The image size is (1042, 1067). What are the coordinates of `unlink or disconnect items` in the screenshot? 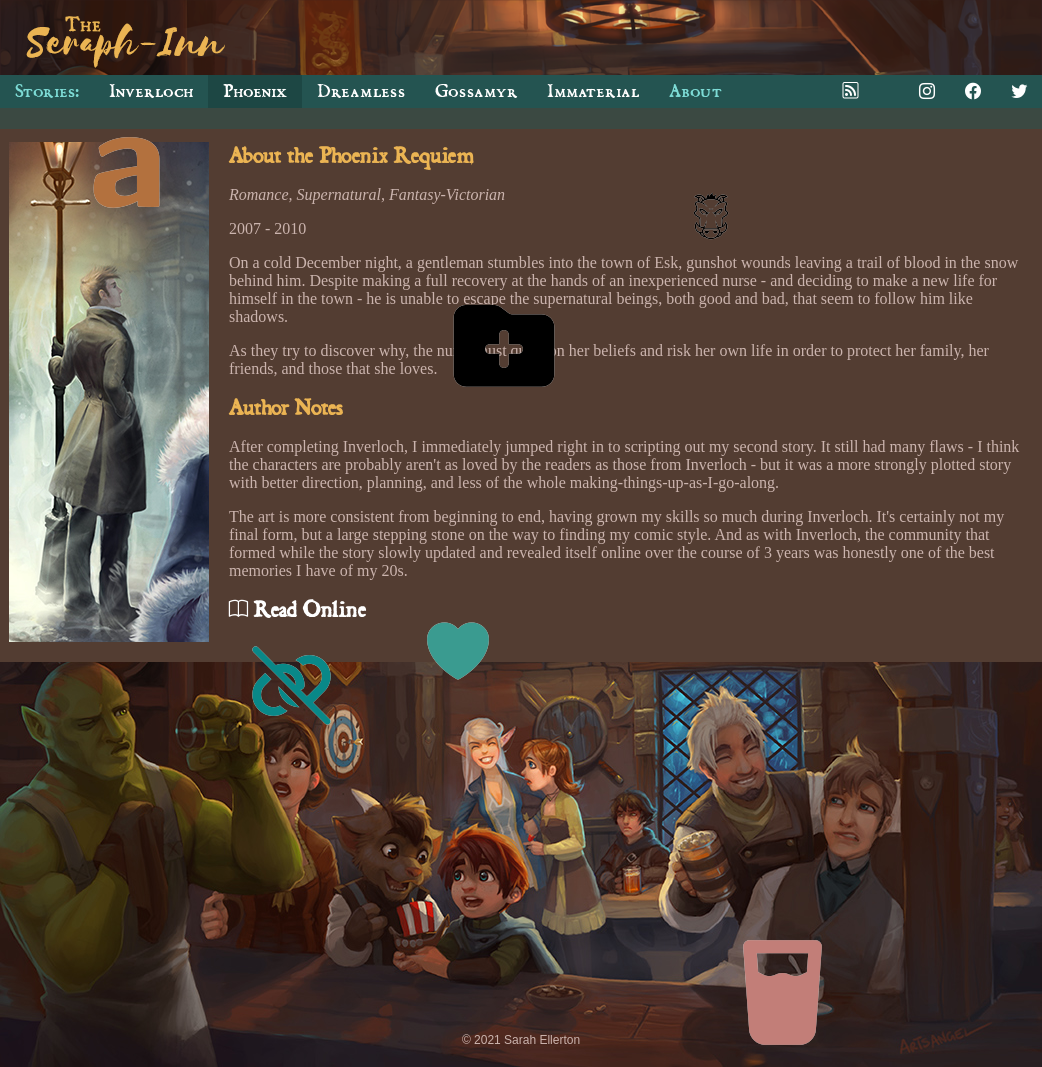 It's located at (291, 685).